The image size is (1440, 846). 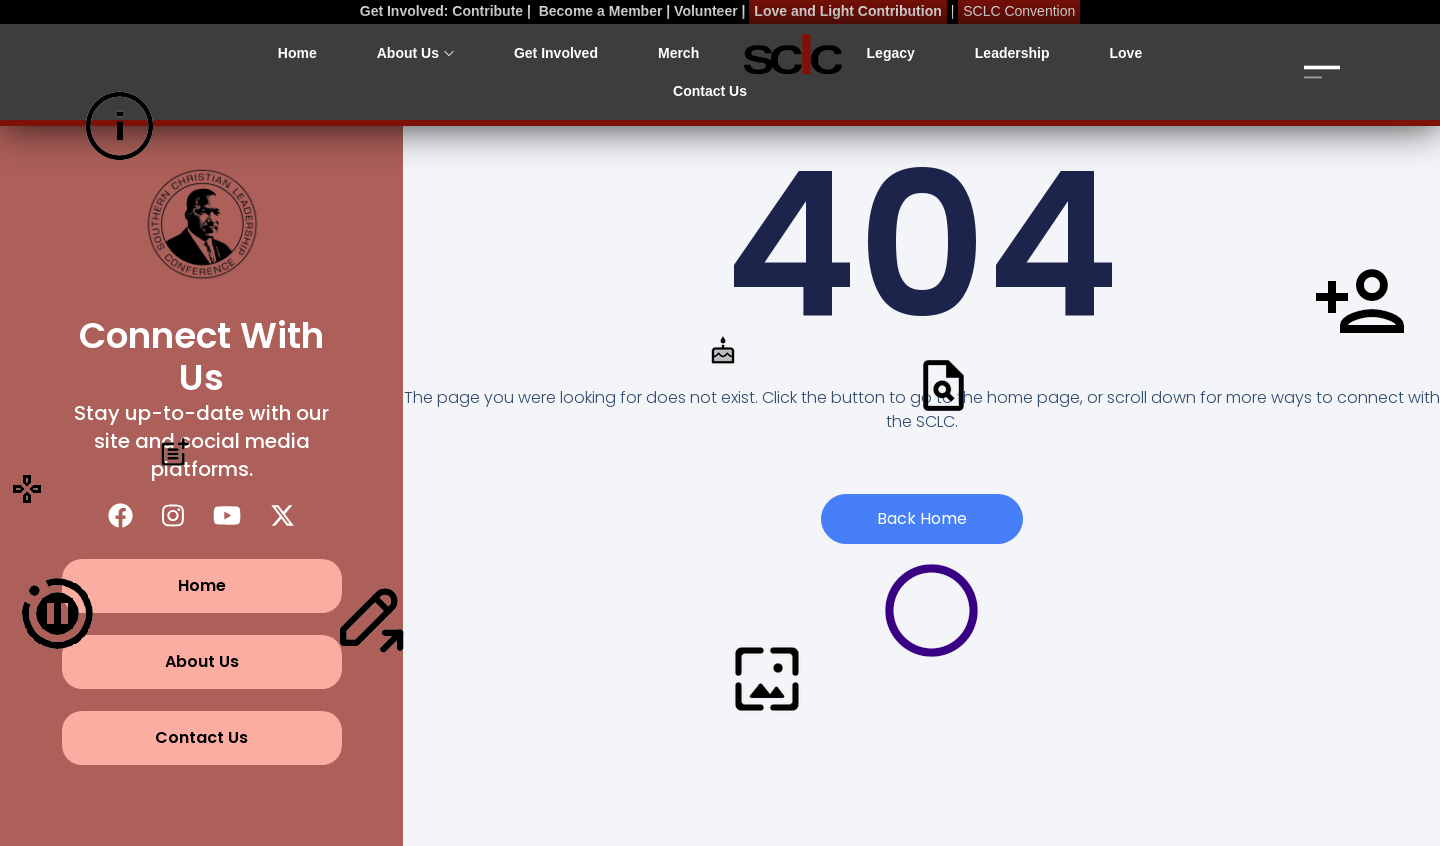 I want to click on view more information or details, so click(x=120, y=126).